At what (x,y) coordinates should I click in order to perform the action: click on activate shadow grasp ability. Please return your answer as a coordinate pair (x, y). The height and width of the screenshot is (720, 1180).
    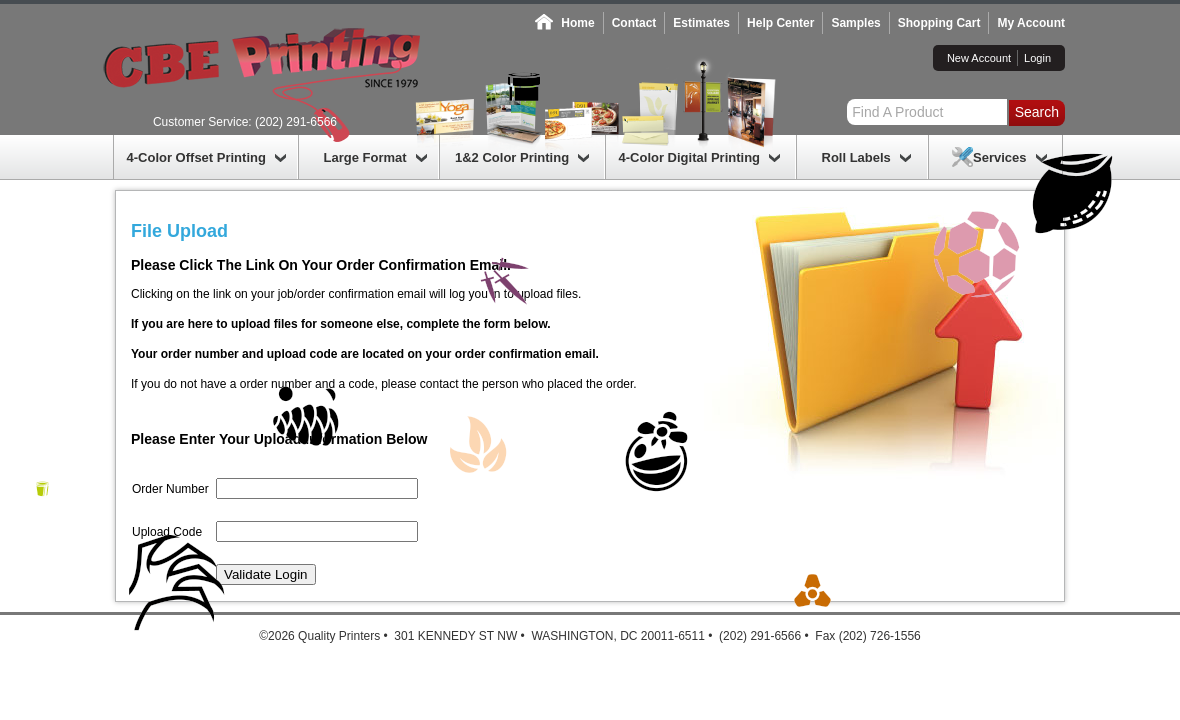
    Looking at the image, I should click on (176, 582).